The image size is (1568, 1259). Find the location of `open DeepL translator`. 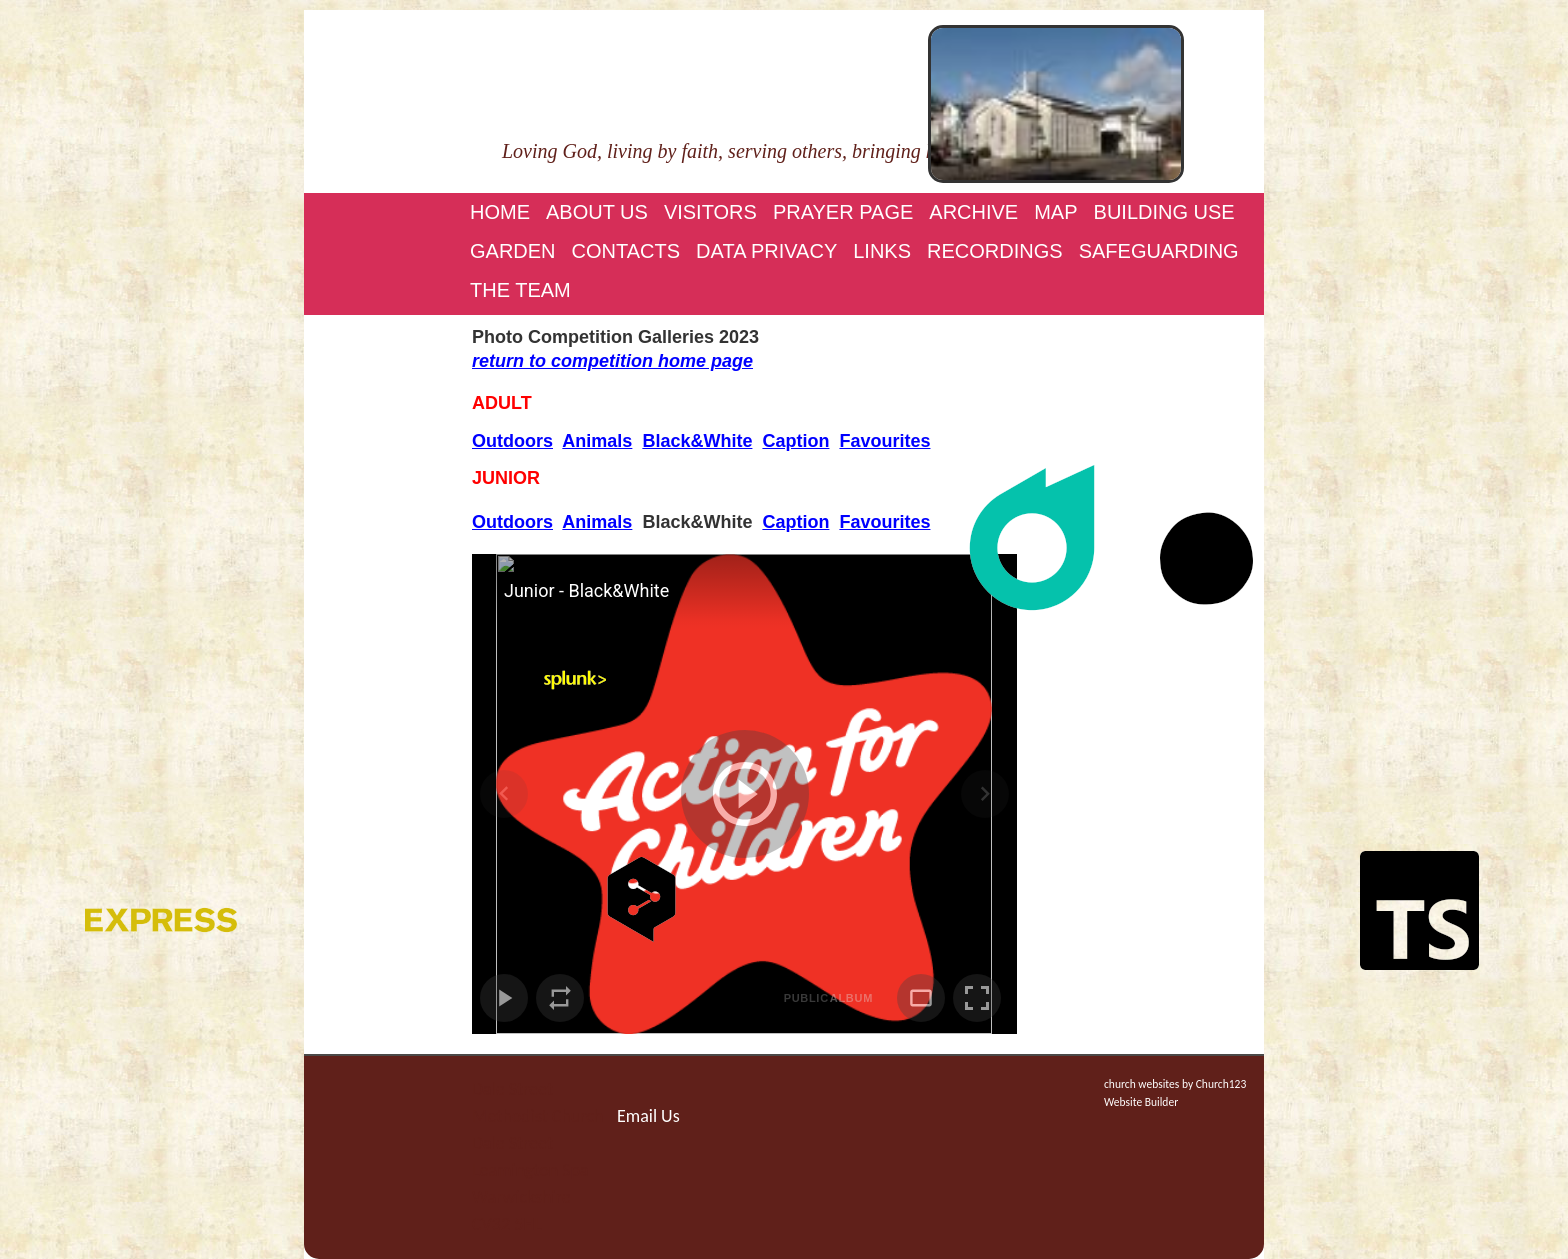

open DeepL translator is located at coordinates (641, 899).